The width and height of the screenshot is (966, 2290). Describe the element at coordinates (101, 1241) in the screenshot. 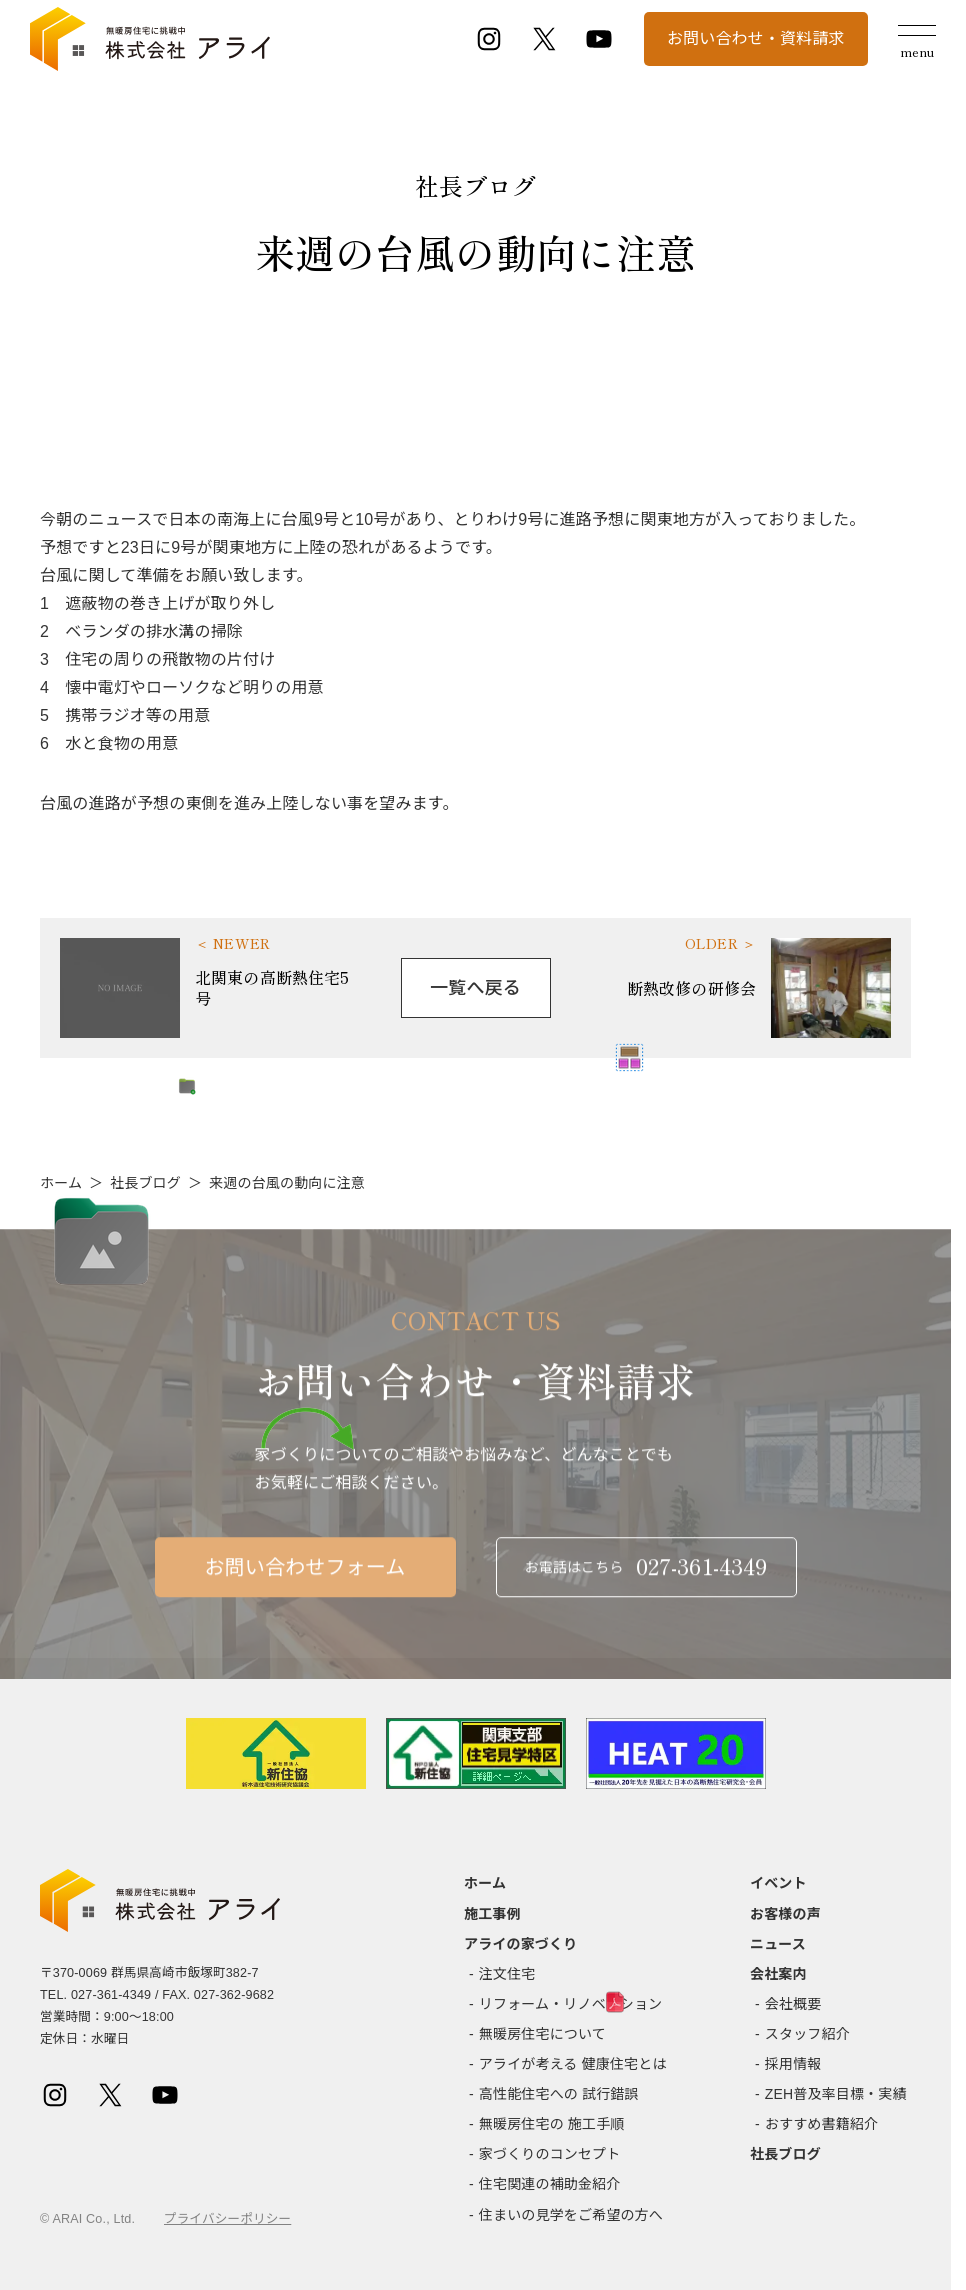

I see `open your pictures folder` at that location.